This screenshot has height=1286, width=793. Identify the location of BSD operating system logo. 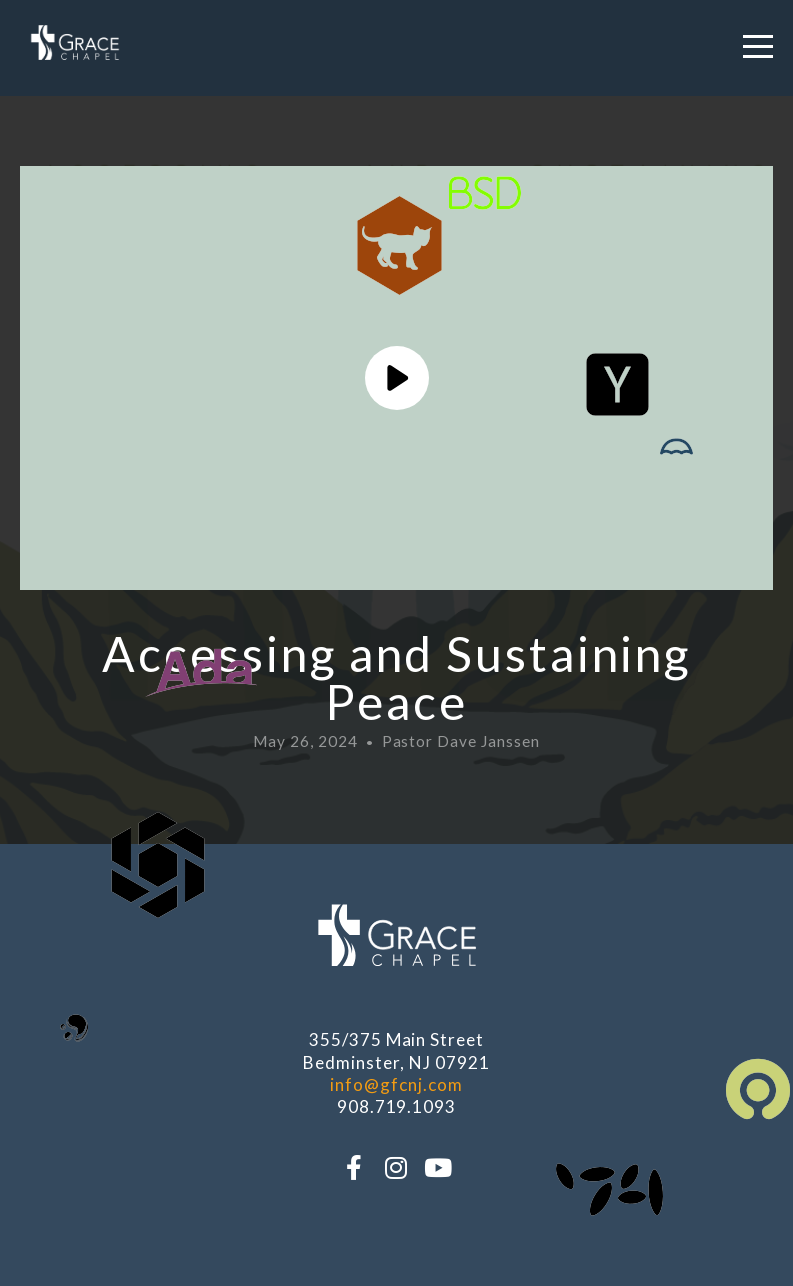
(485, 193).